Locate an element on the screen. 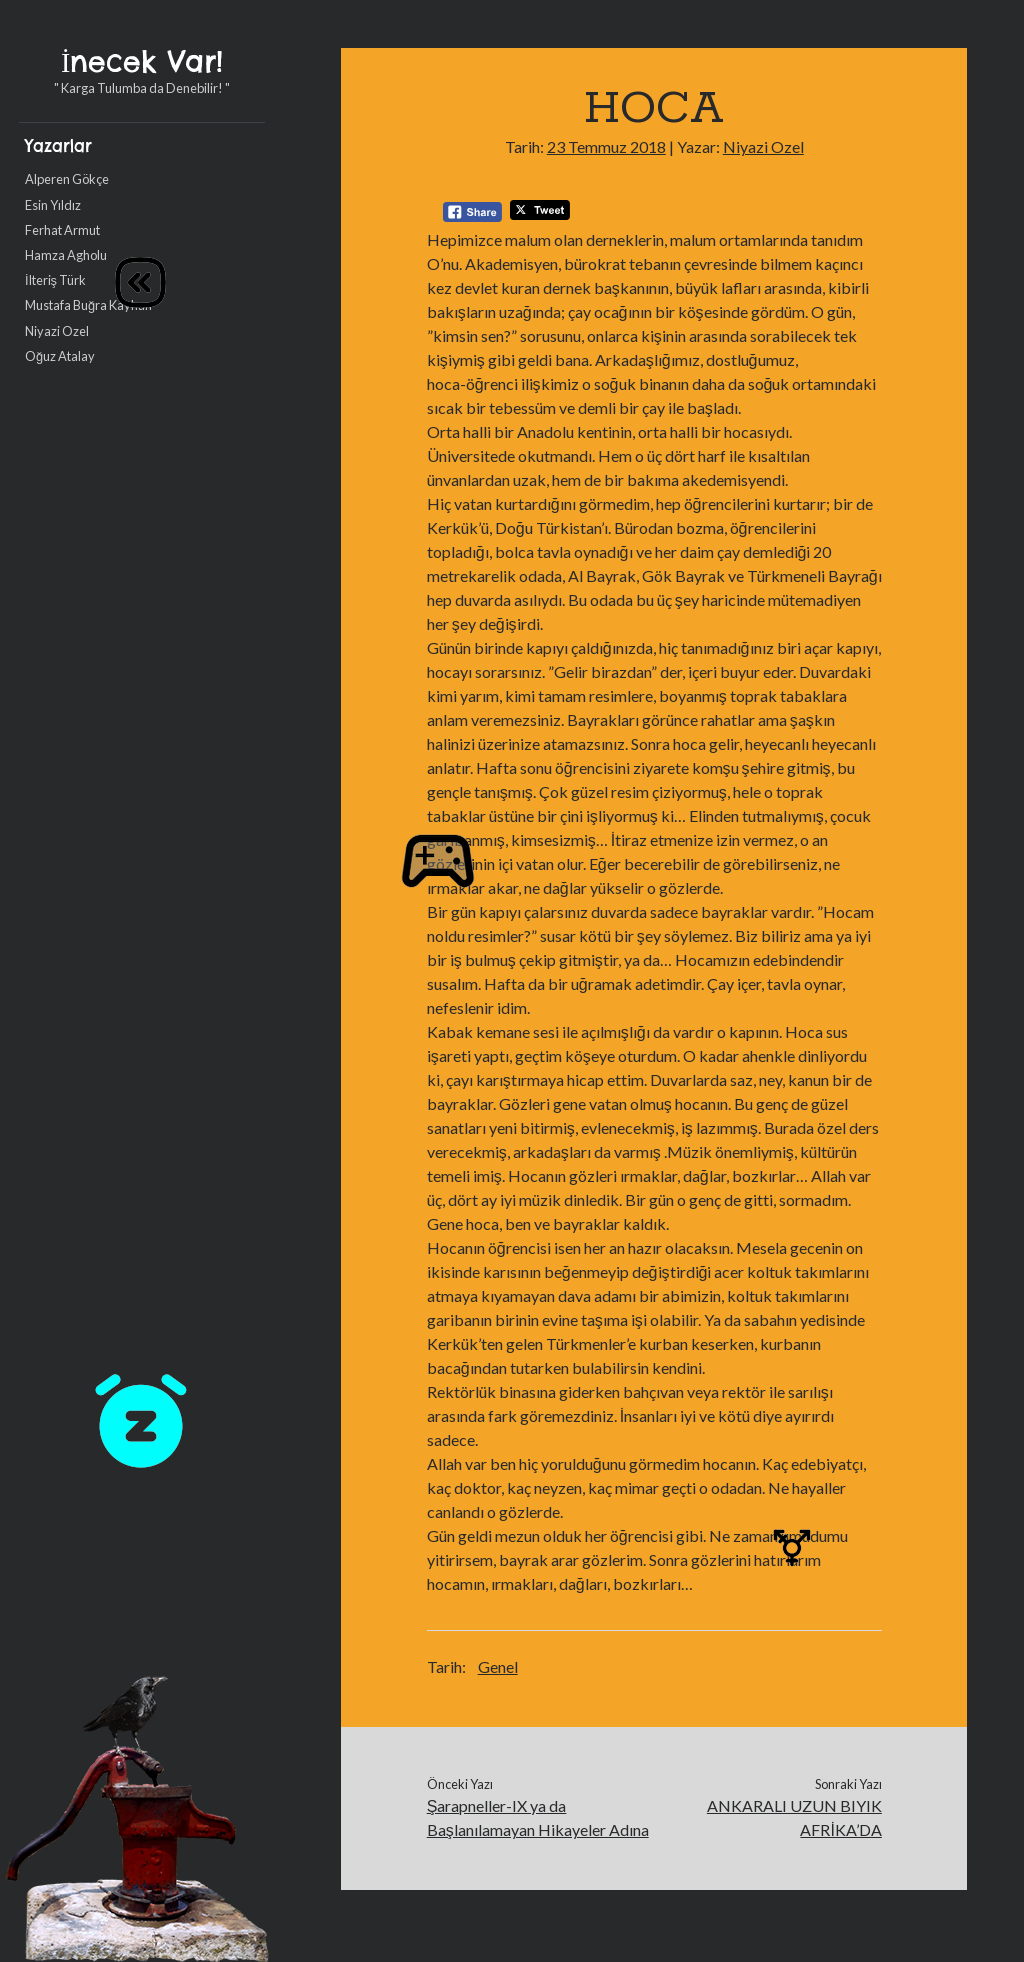 This screenshot has width=1024, height=1962. snooze an active alarm is located at coordinates (141, 1421).